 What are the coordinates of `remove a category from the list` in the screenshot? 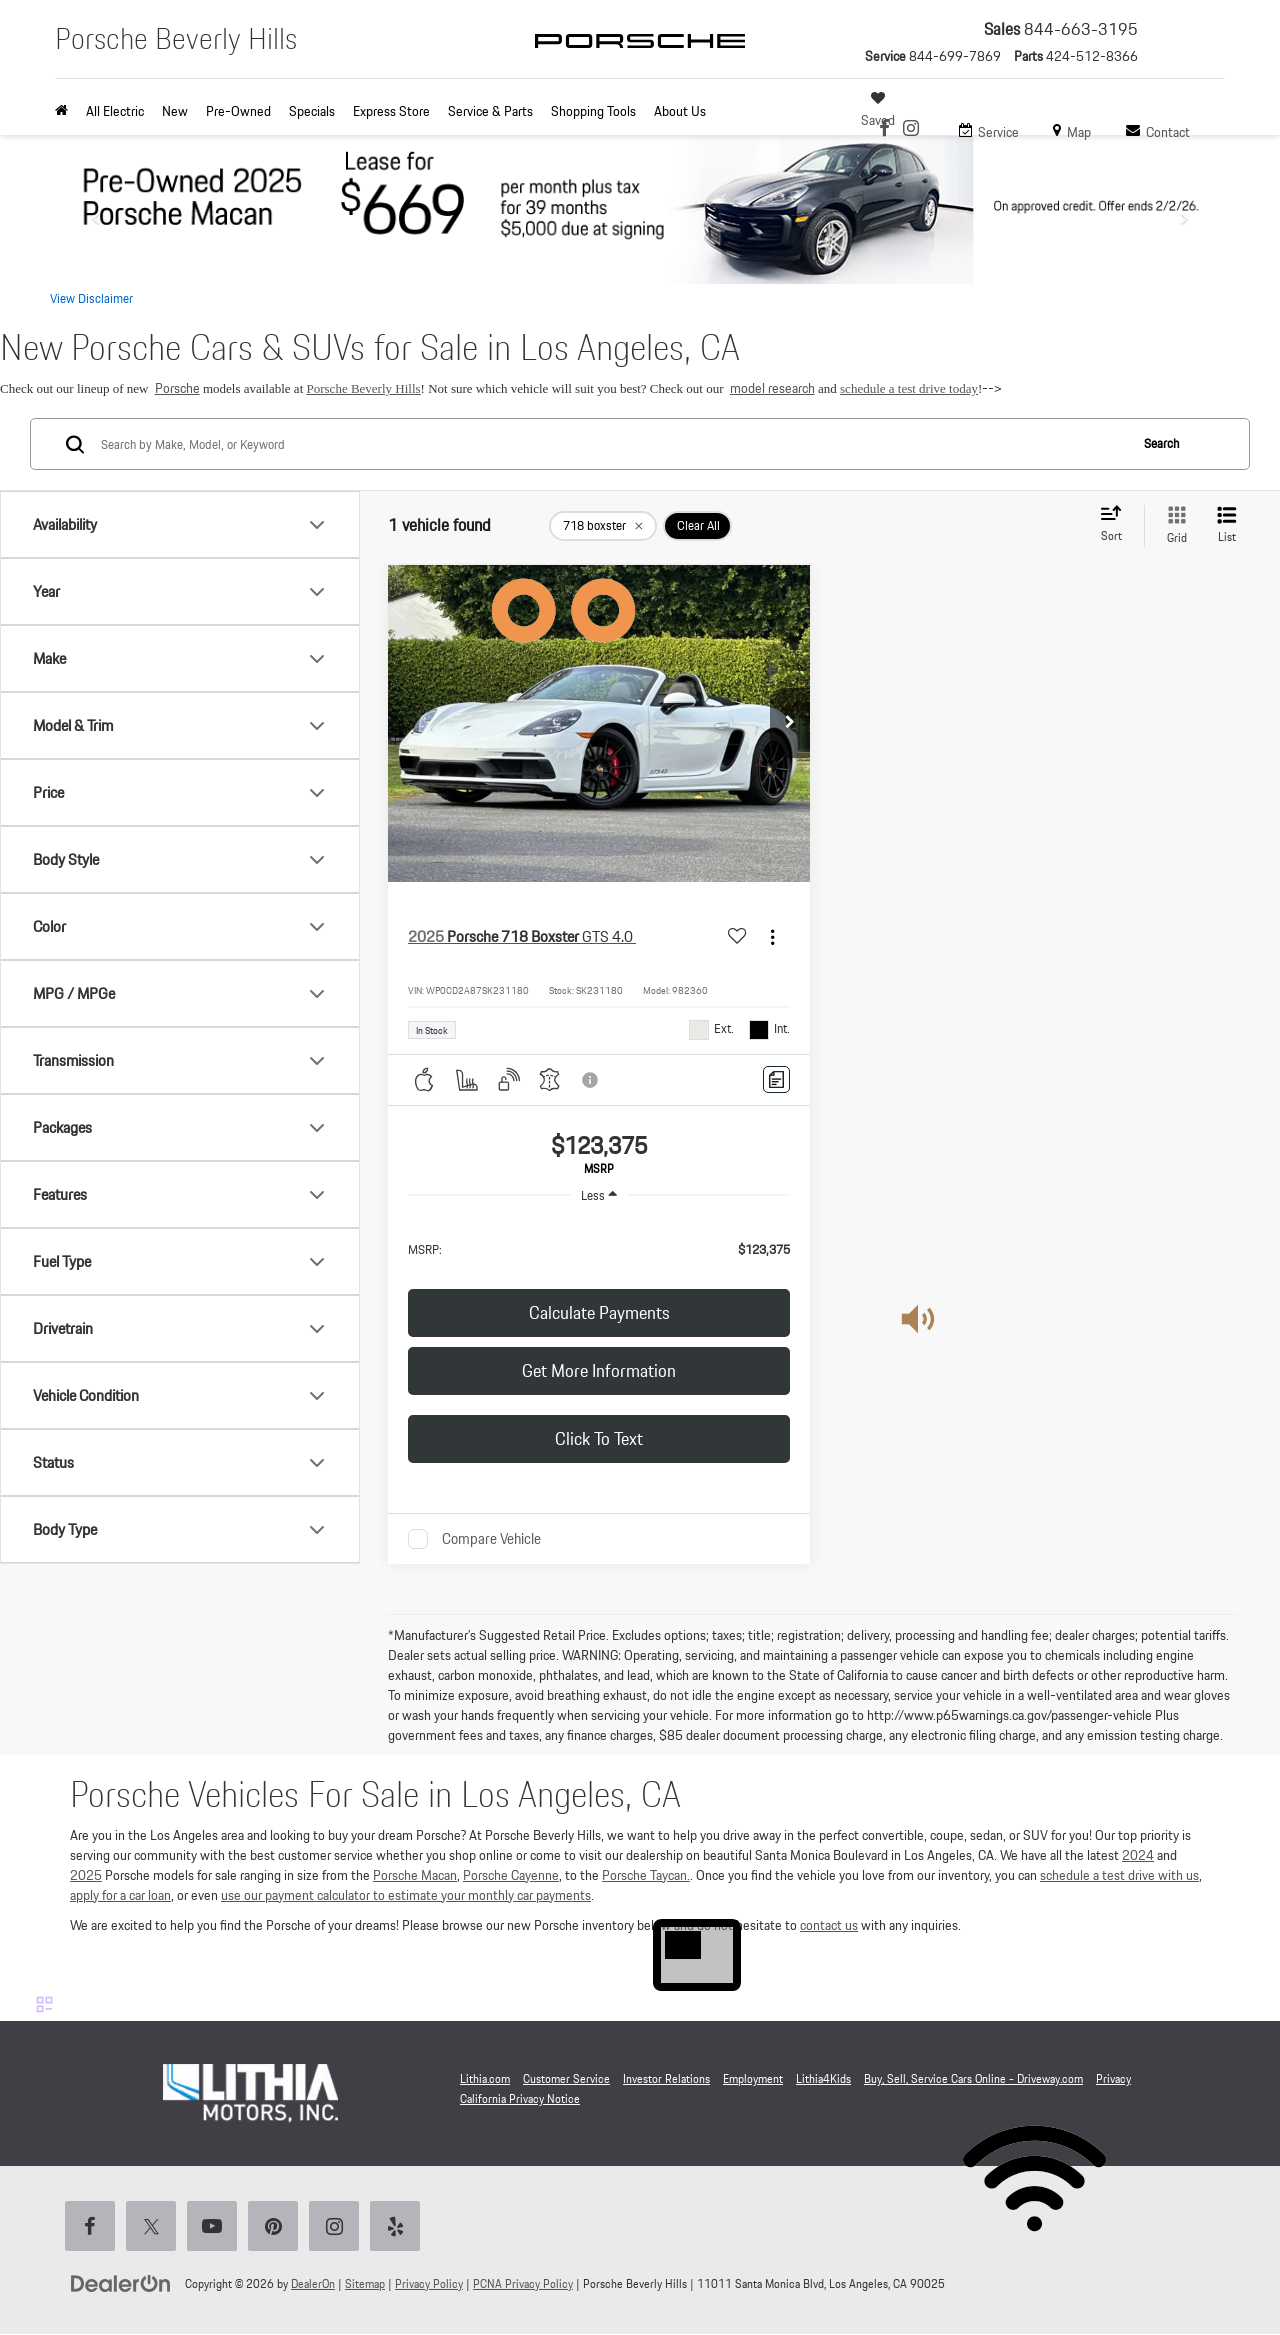 It's located at (44, 2004).